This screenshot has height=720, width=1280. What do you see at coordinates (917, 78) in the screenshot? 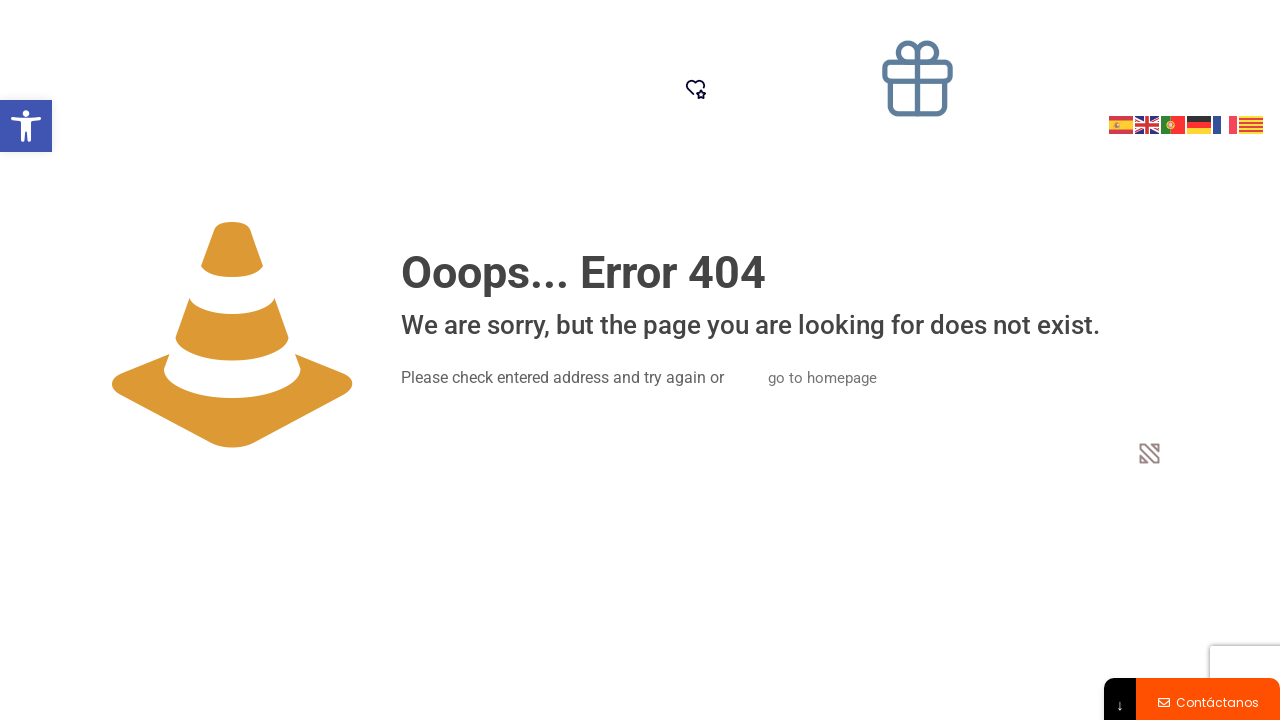
I see `view or redeem a gift` at bounding box center [917, 78].